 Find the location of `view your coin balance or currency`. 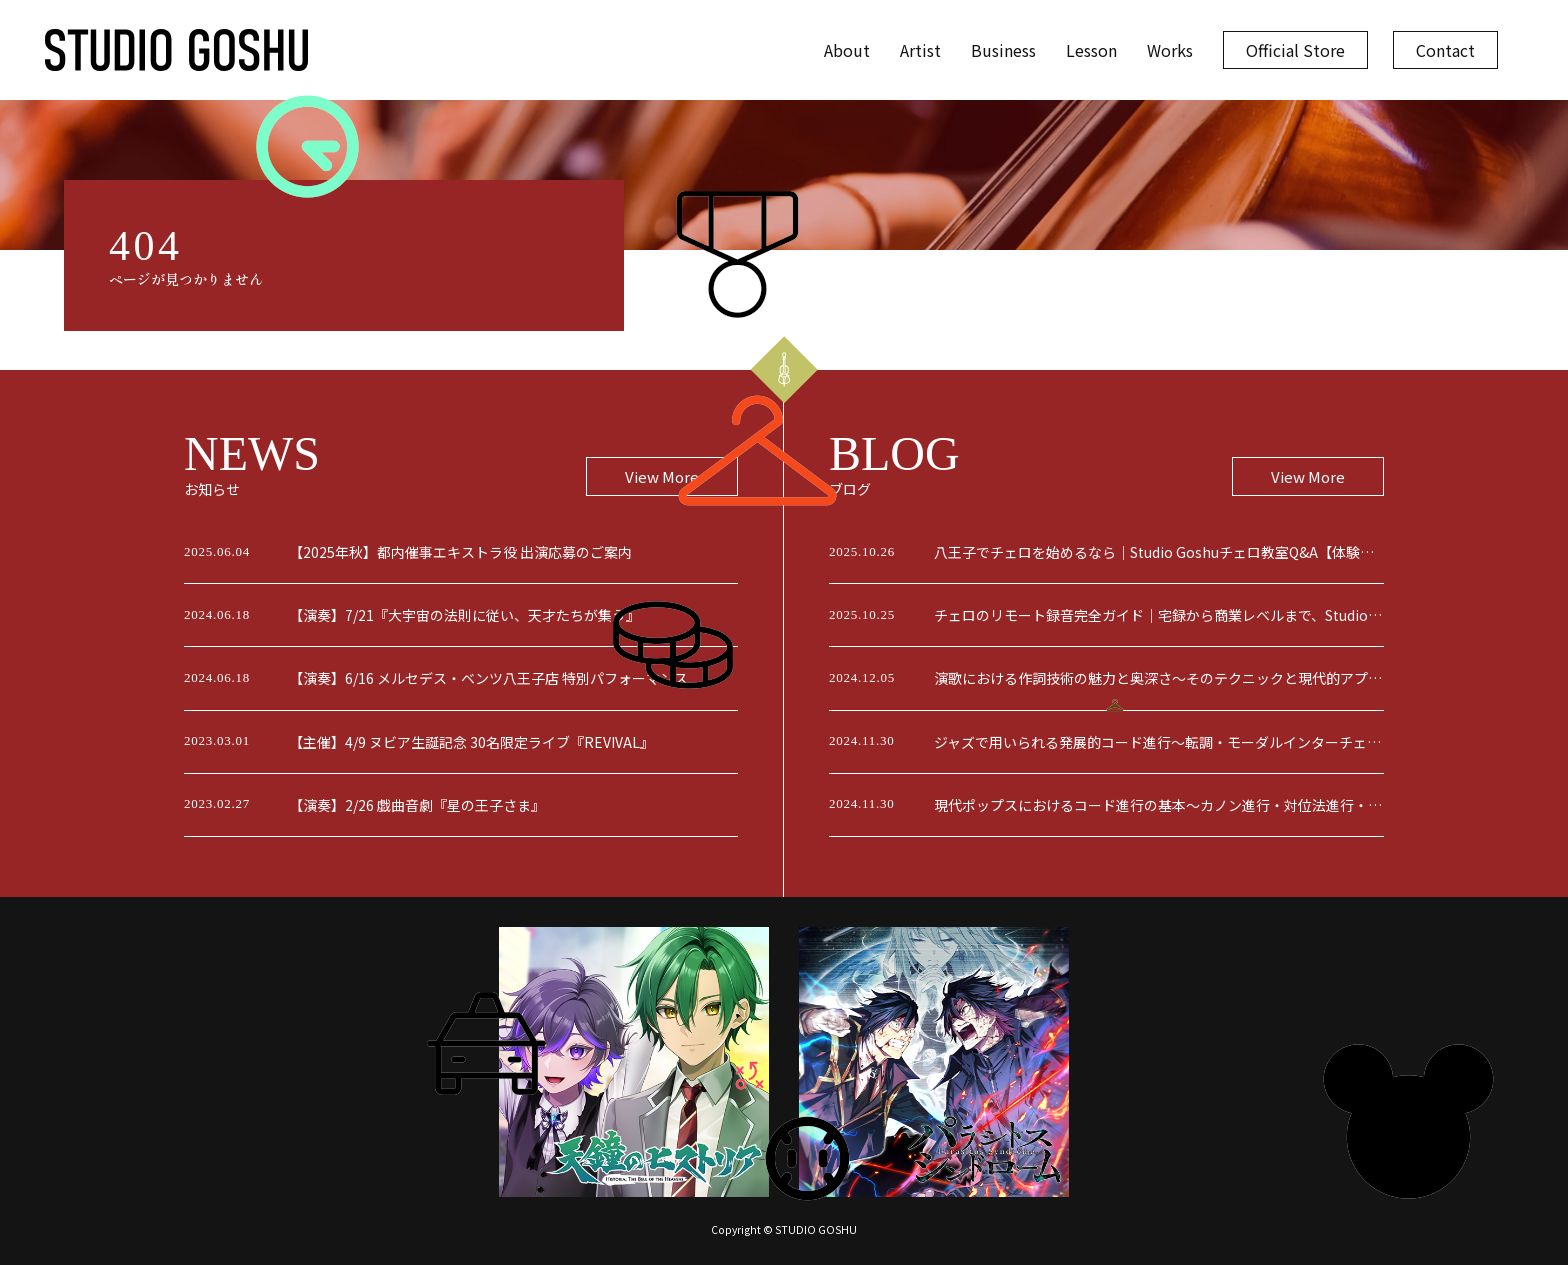

view your coin balance or currency is located at coordinates (673, 645).